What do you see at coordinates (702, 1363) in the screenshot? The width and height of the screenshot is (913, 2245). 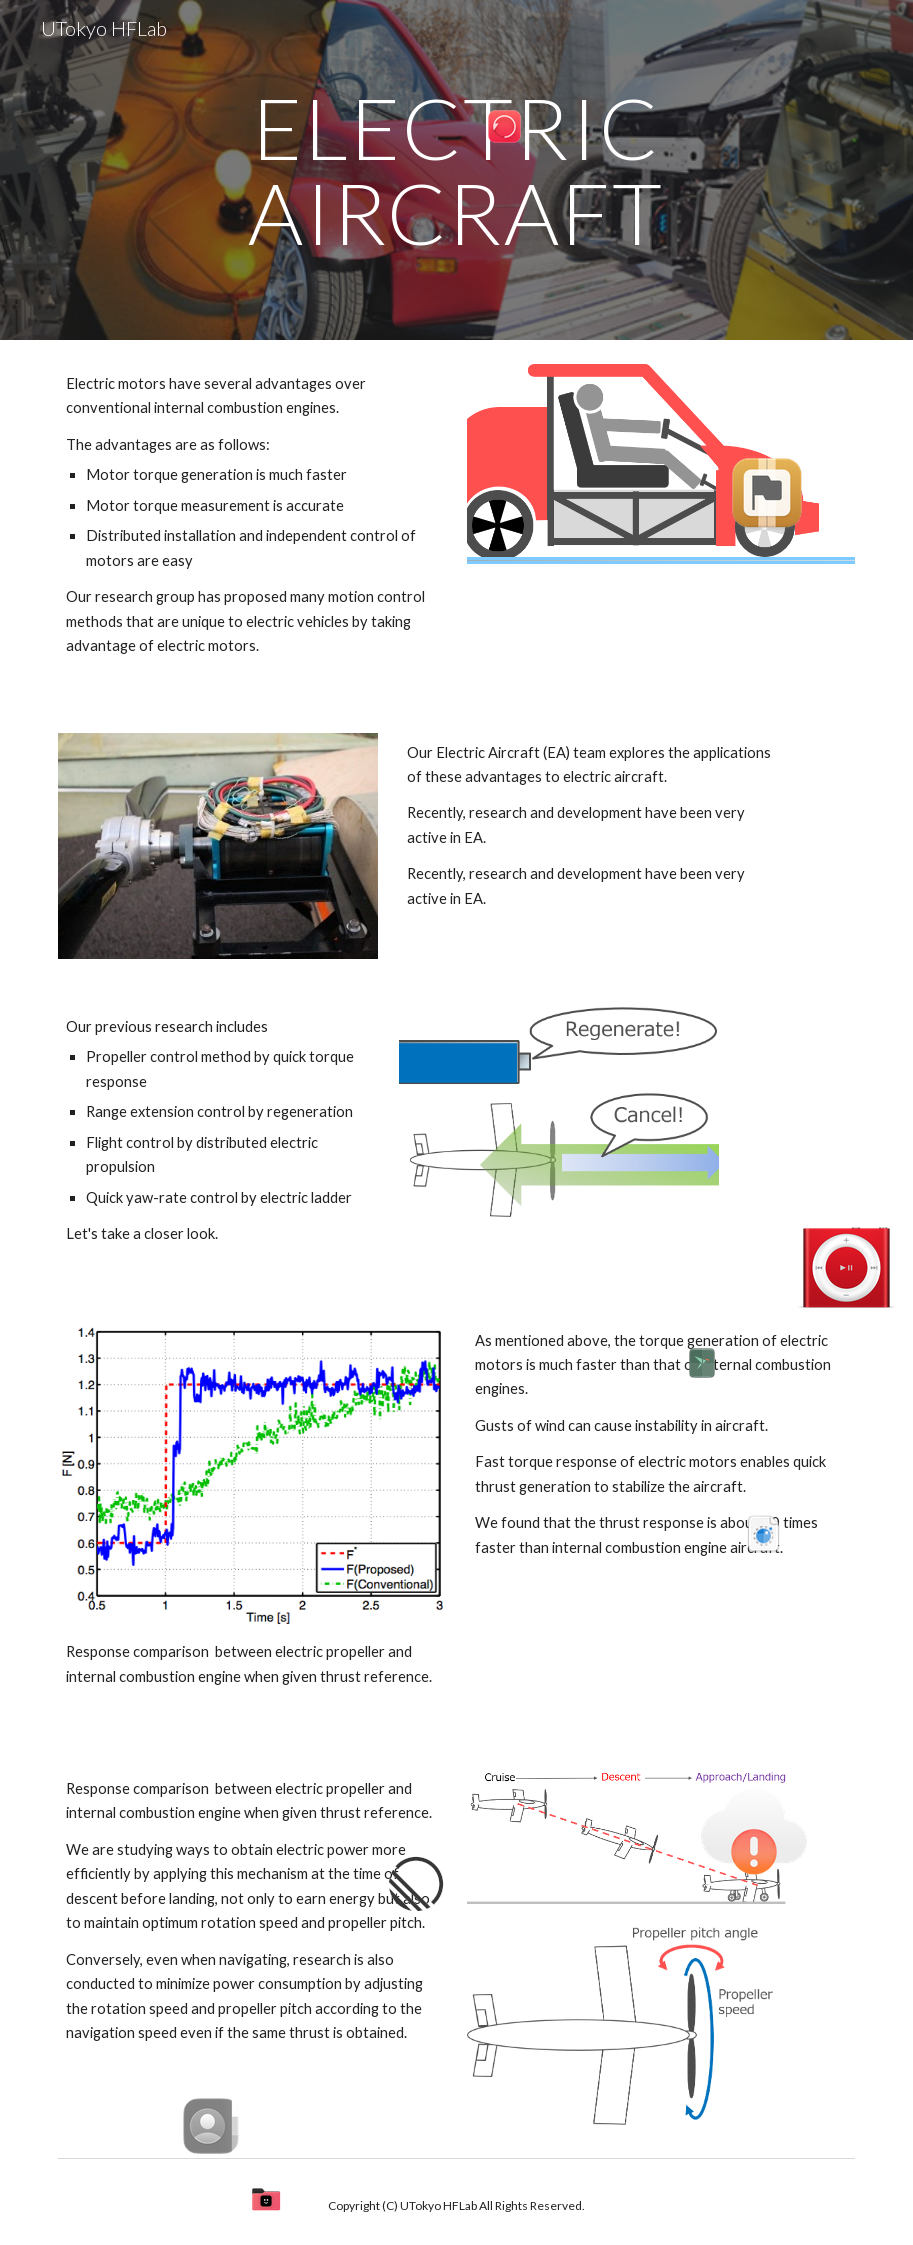 I see `snap application package file` at bounding box center [702, 1363].